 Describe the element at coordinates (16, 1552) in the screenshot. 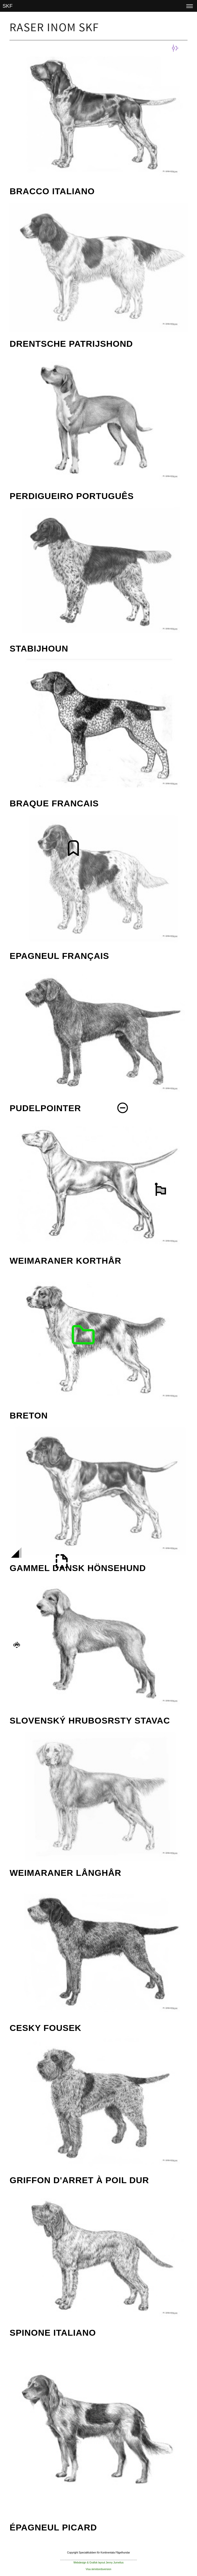

I see `indicates moderate cellular signal strength` at that location.